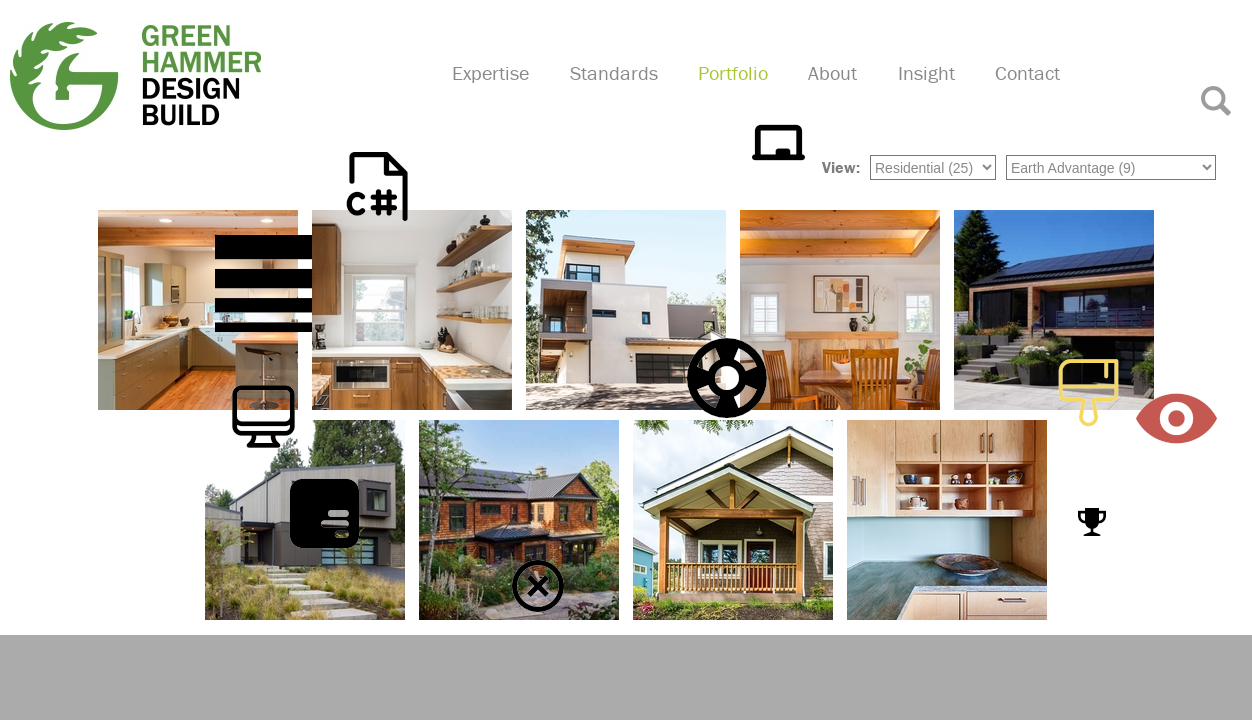 Image resolution: width=1252 pixels, height=720 pixels. Describe the element at coordinates (263, 416) in the screenshot. I see `switch to desktop view` at that location.